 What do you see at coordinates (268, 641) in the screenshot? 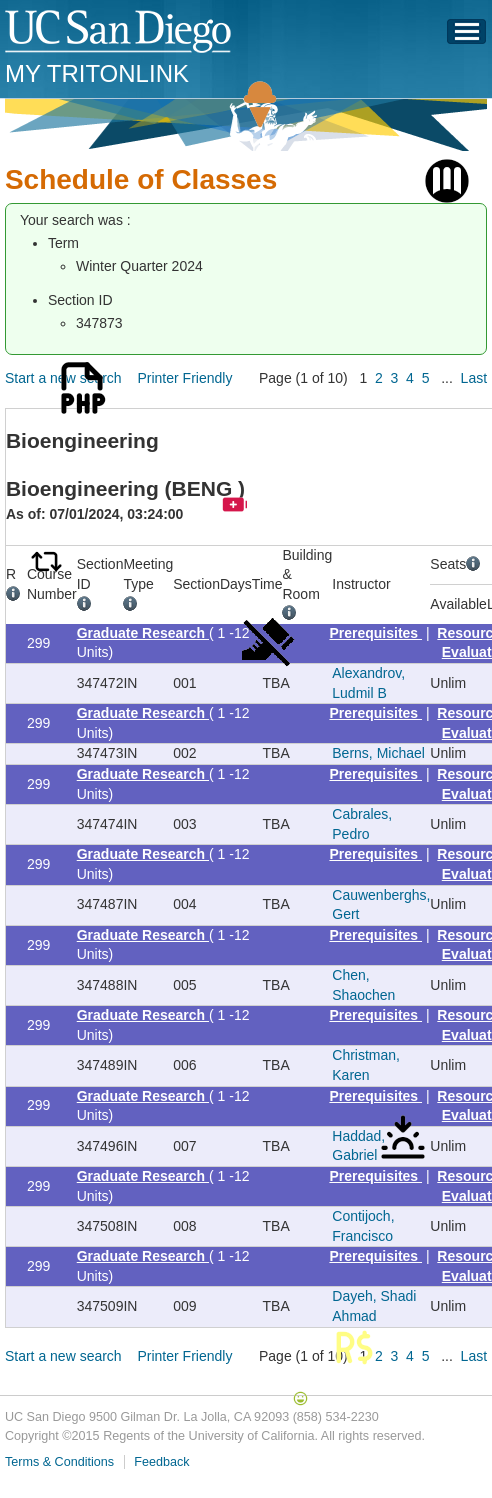
I see `indicates a restricted area where walking is prohibited` at bounding box center [268, 641].